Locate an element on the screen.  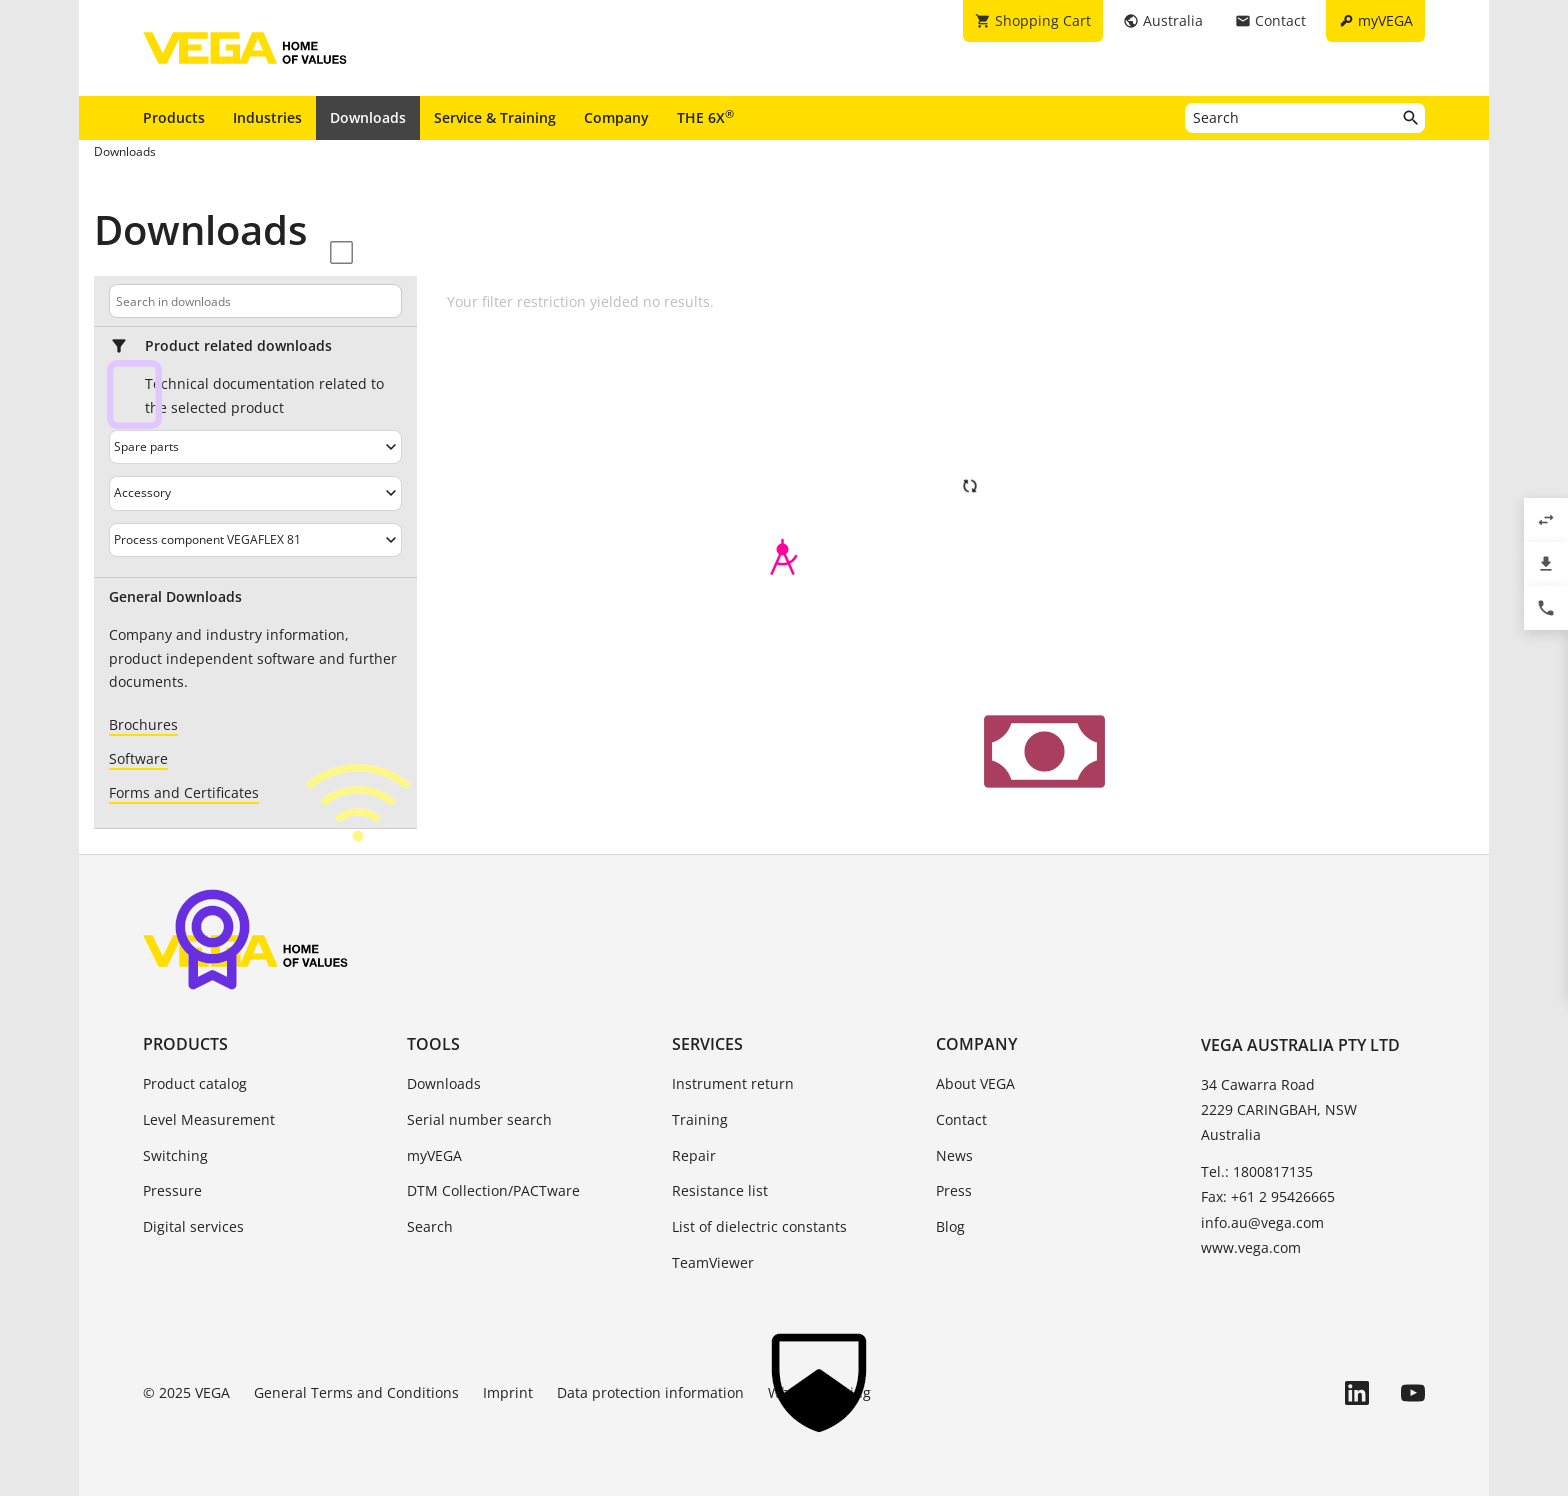
represents a vertical card or panel layout is located at coordinates (134, 394).